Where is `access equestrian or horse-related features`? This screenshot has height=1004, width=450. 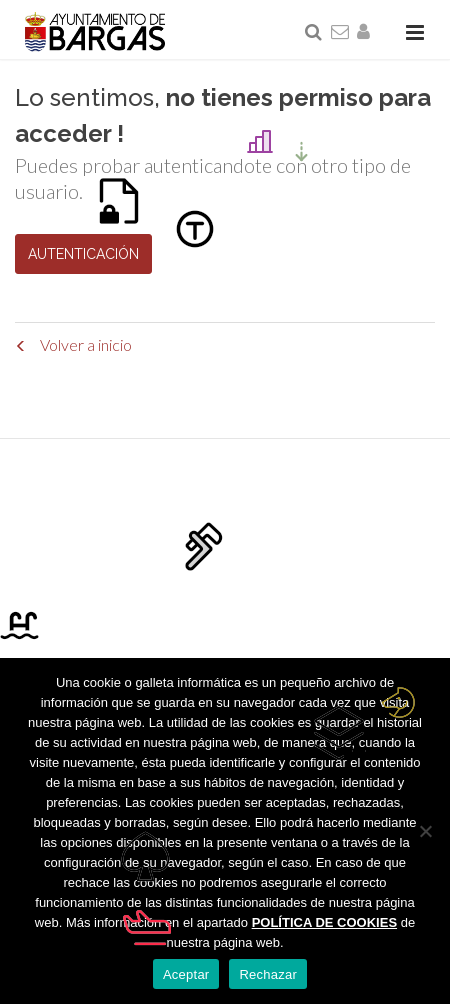 access equestrian or horse-related features is located at coordinates (399, 702).